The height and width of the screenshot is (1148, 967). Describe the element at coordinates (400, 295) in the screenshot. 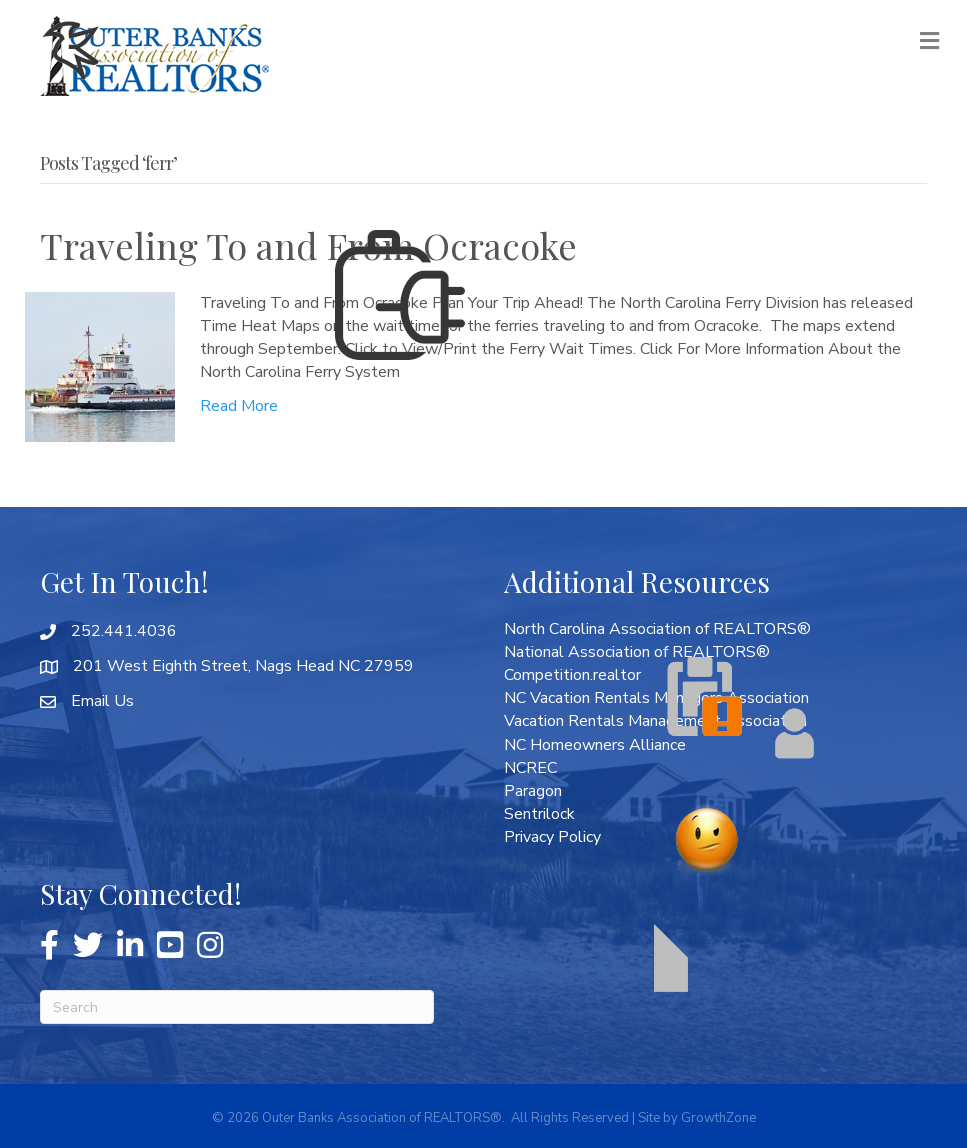

I see `access power and battery settings` at that location.